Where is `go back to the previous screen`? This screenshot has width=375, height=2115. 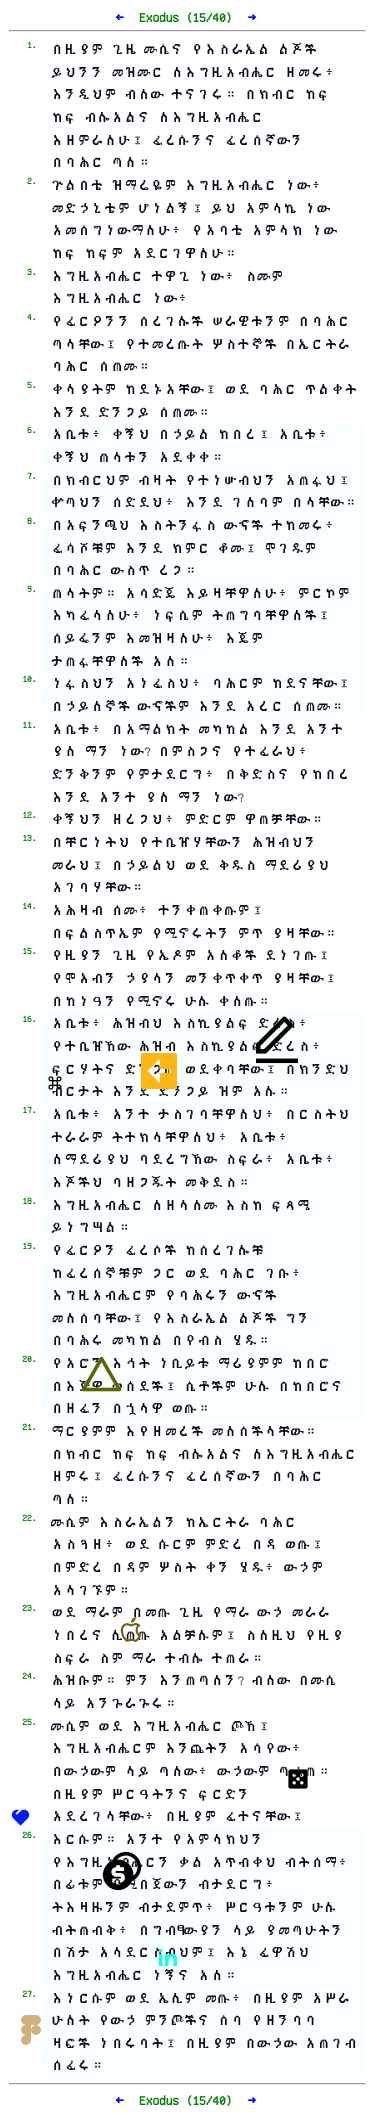
go back to the previous screen is located at coordinates (159, 1071).